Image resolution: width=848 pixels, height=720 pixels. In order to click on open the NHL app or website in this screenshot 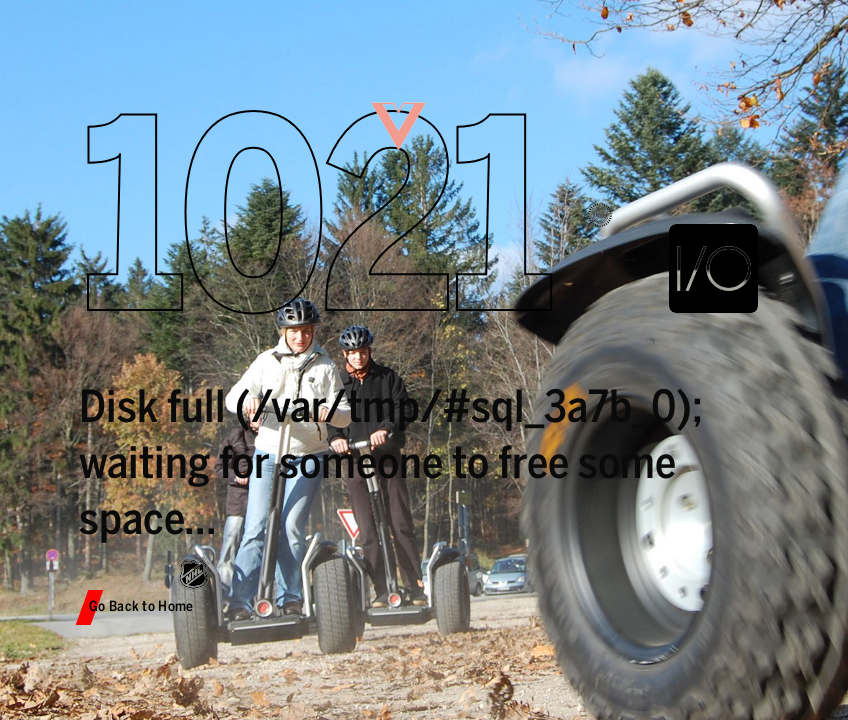, I will do `click(193, 574)`.